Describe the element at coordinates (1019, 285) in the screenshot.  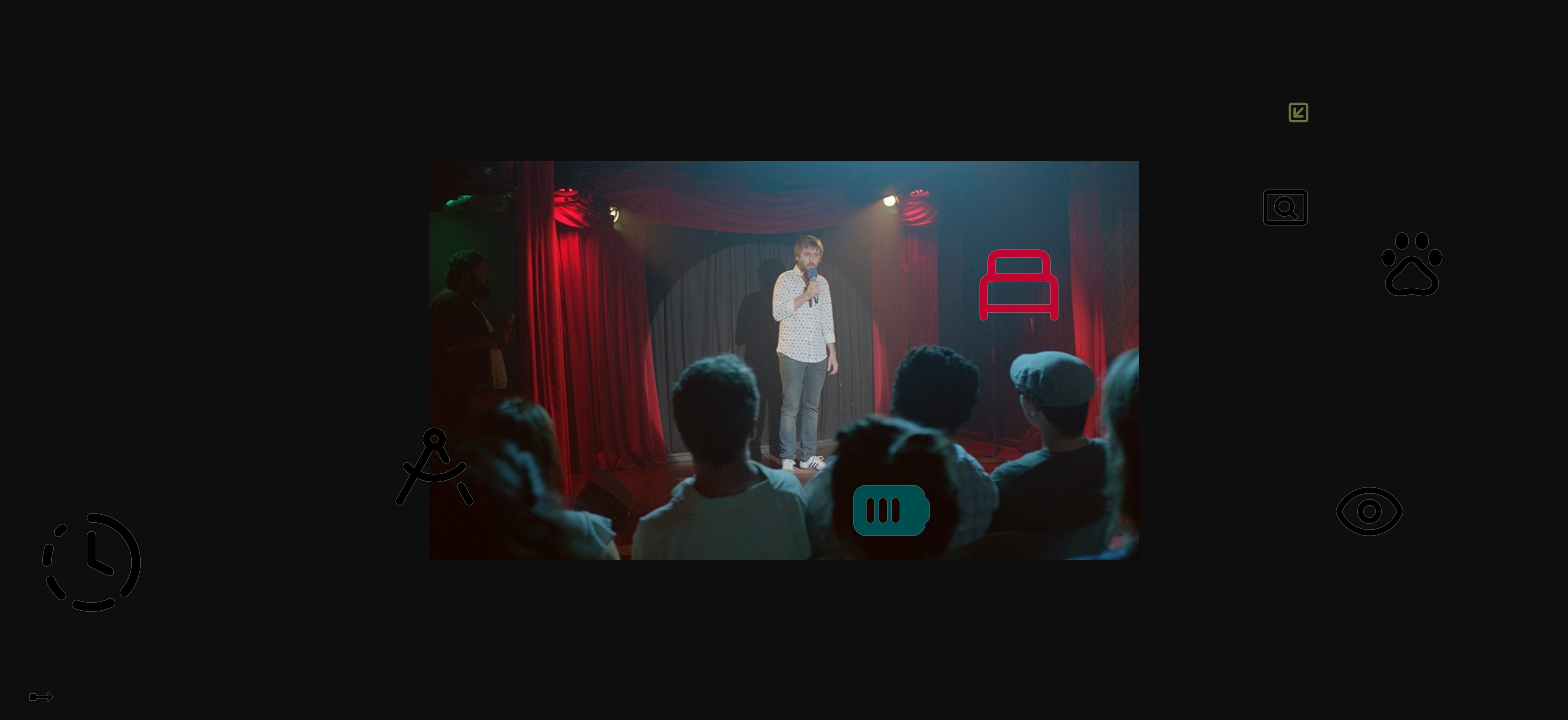
I see `select single bed accommodation` at that location.